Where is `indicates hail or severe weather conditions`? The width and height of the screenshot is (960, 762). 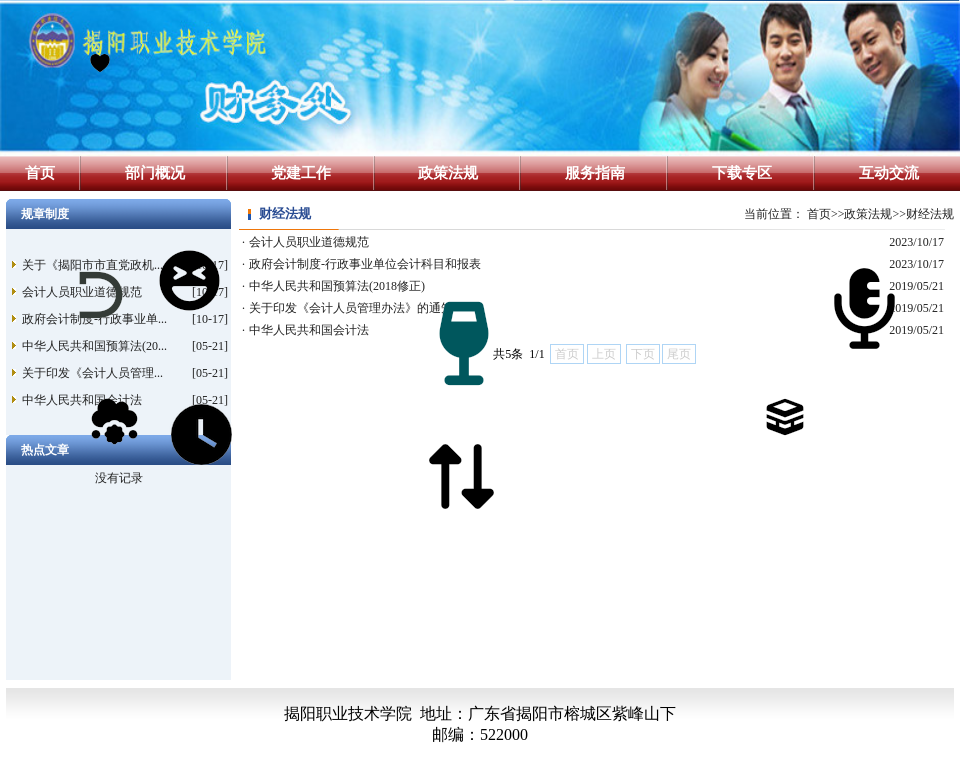
indicates hail or severe weather conditions is located at coordinates (114, 421).